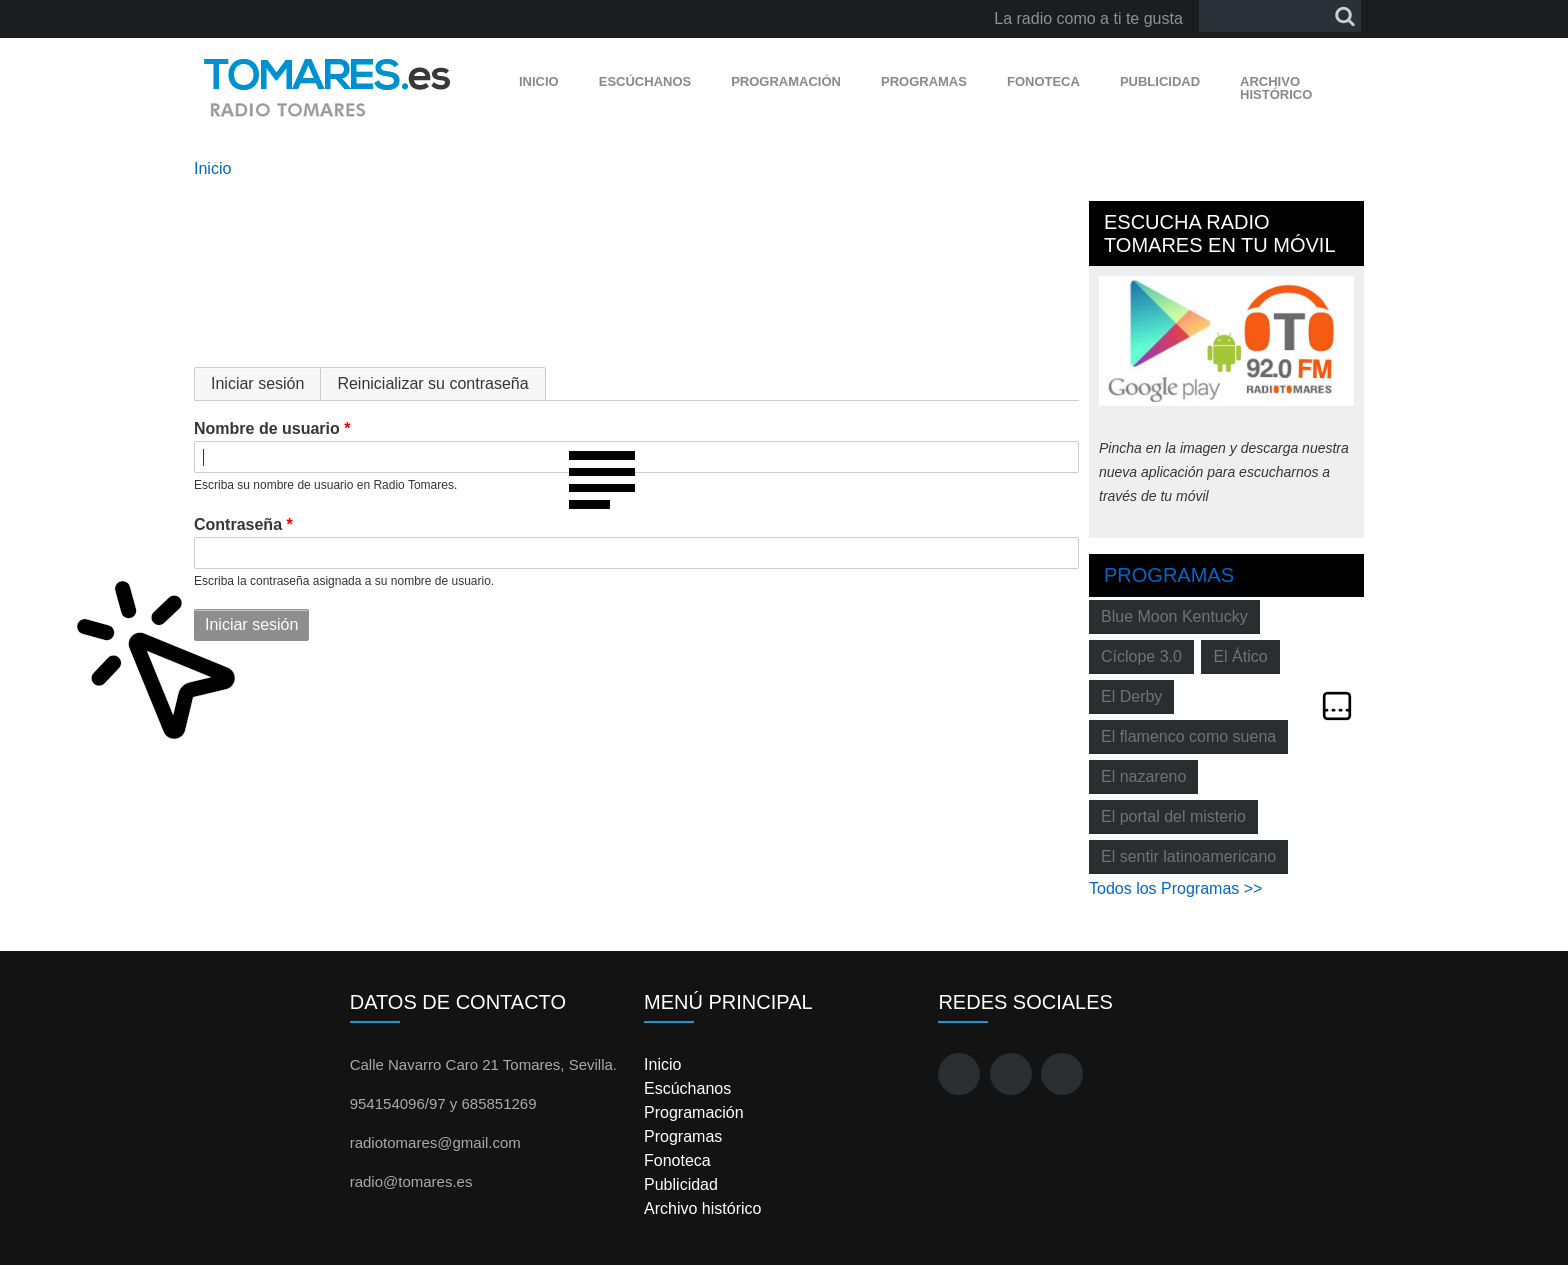  Describe the element at coordinates (159, 663) in the screenshot. I see `click or tap to interact` at that location.